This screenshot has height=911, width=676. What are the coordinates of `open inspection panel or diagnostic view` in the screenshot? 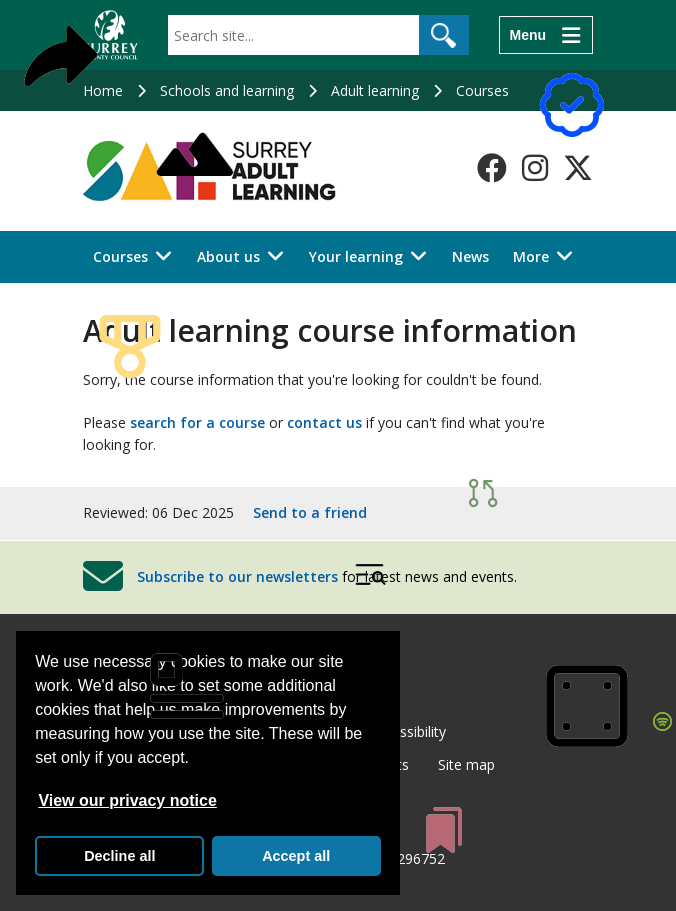 It's located at (587, 706).